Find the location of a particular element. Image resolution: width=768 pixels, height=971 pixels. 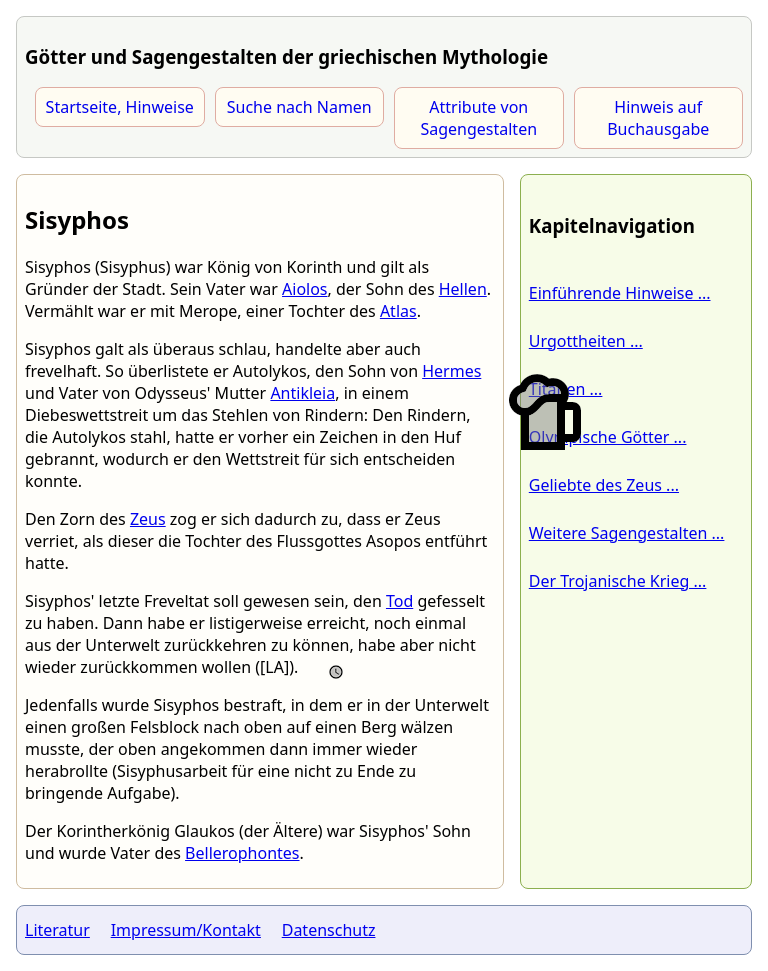

view schedule or upcoming events is located at coordinates (336, 672).